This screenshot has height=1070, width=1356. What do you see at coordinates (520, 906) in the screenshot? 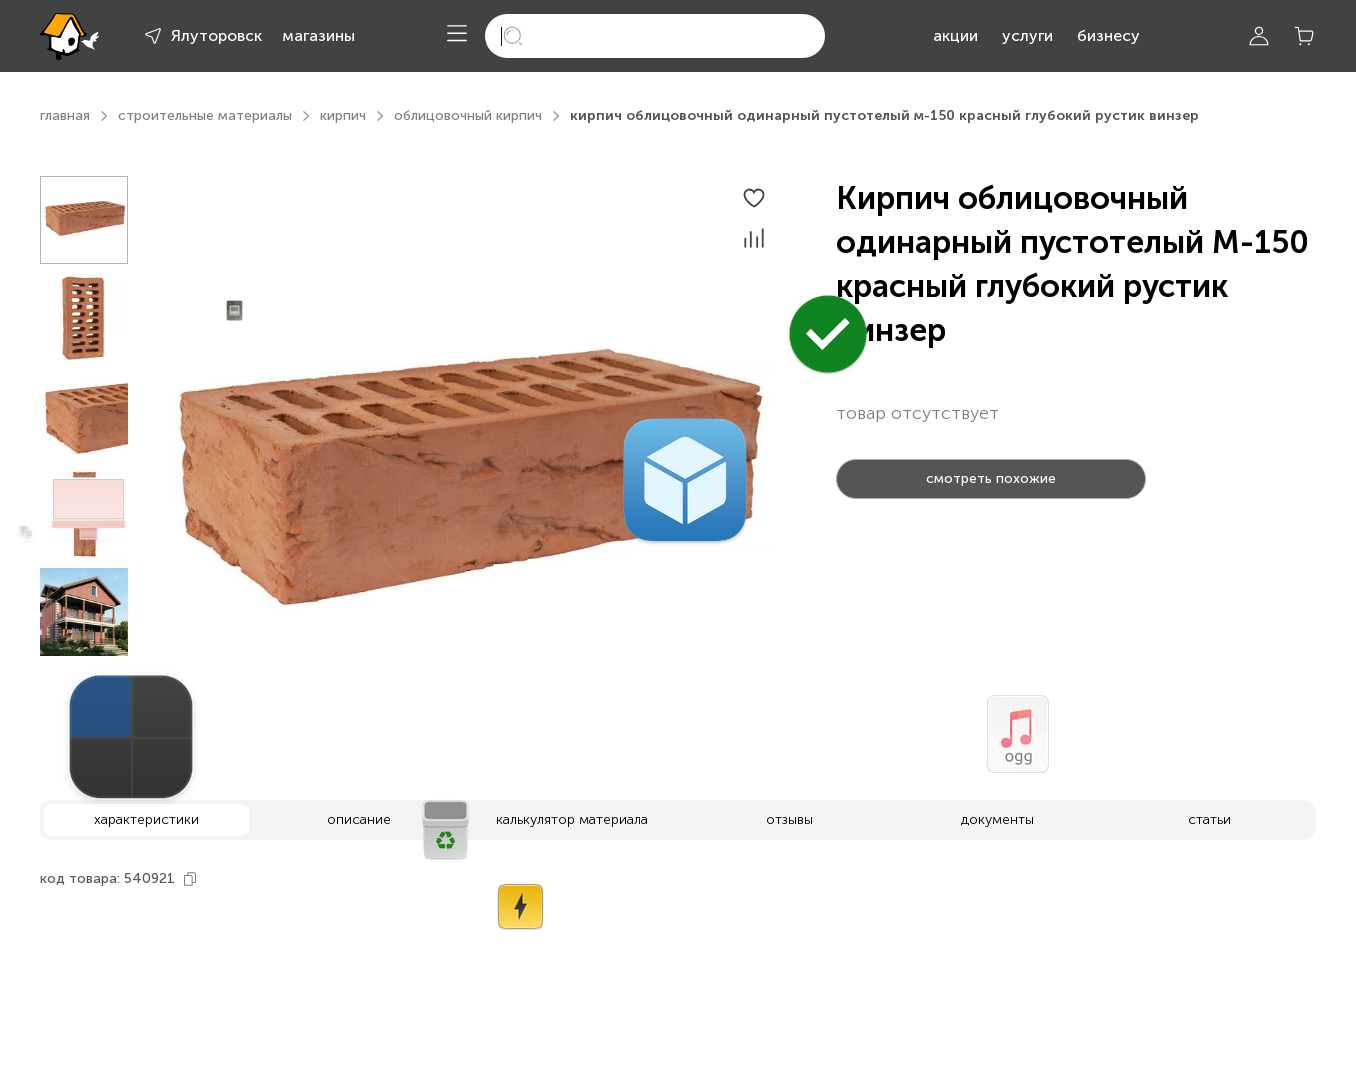
I see `open power management settings` at bounding box center [520, 906].